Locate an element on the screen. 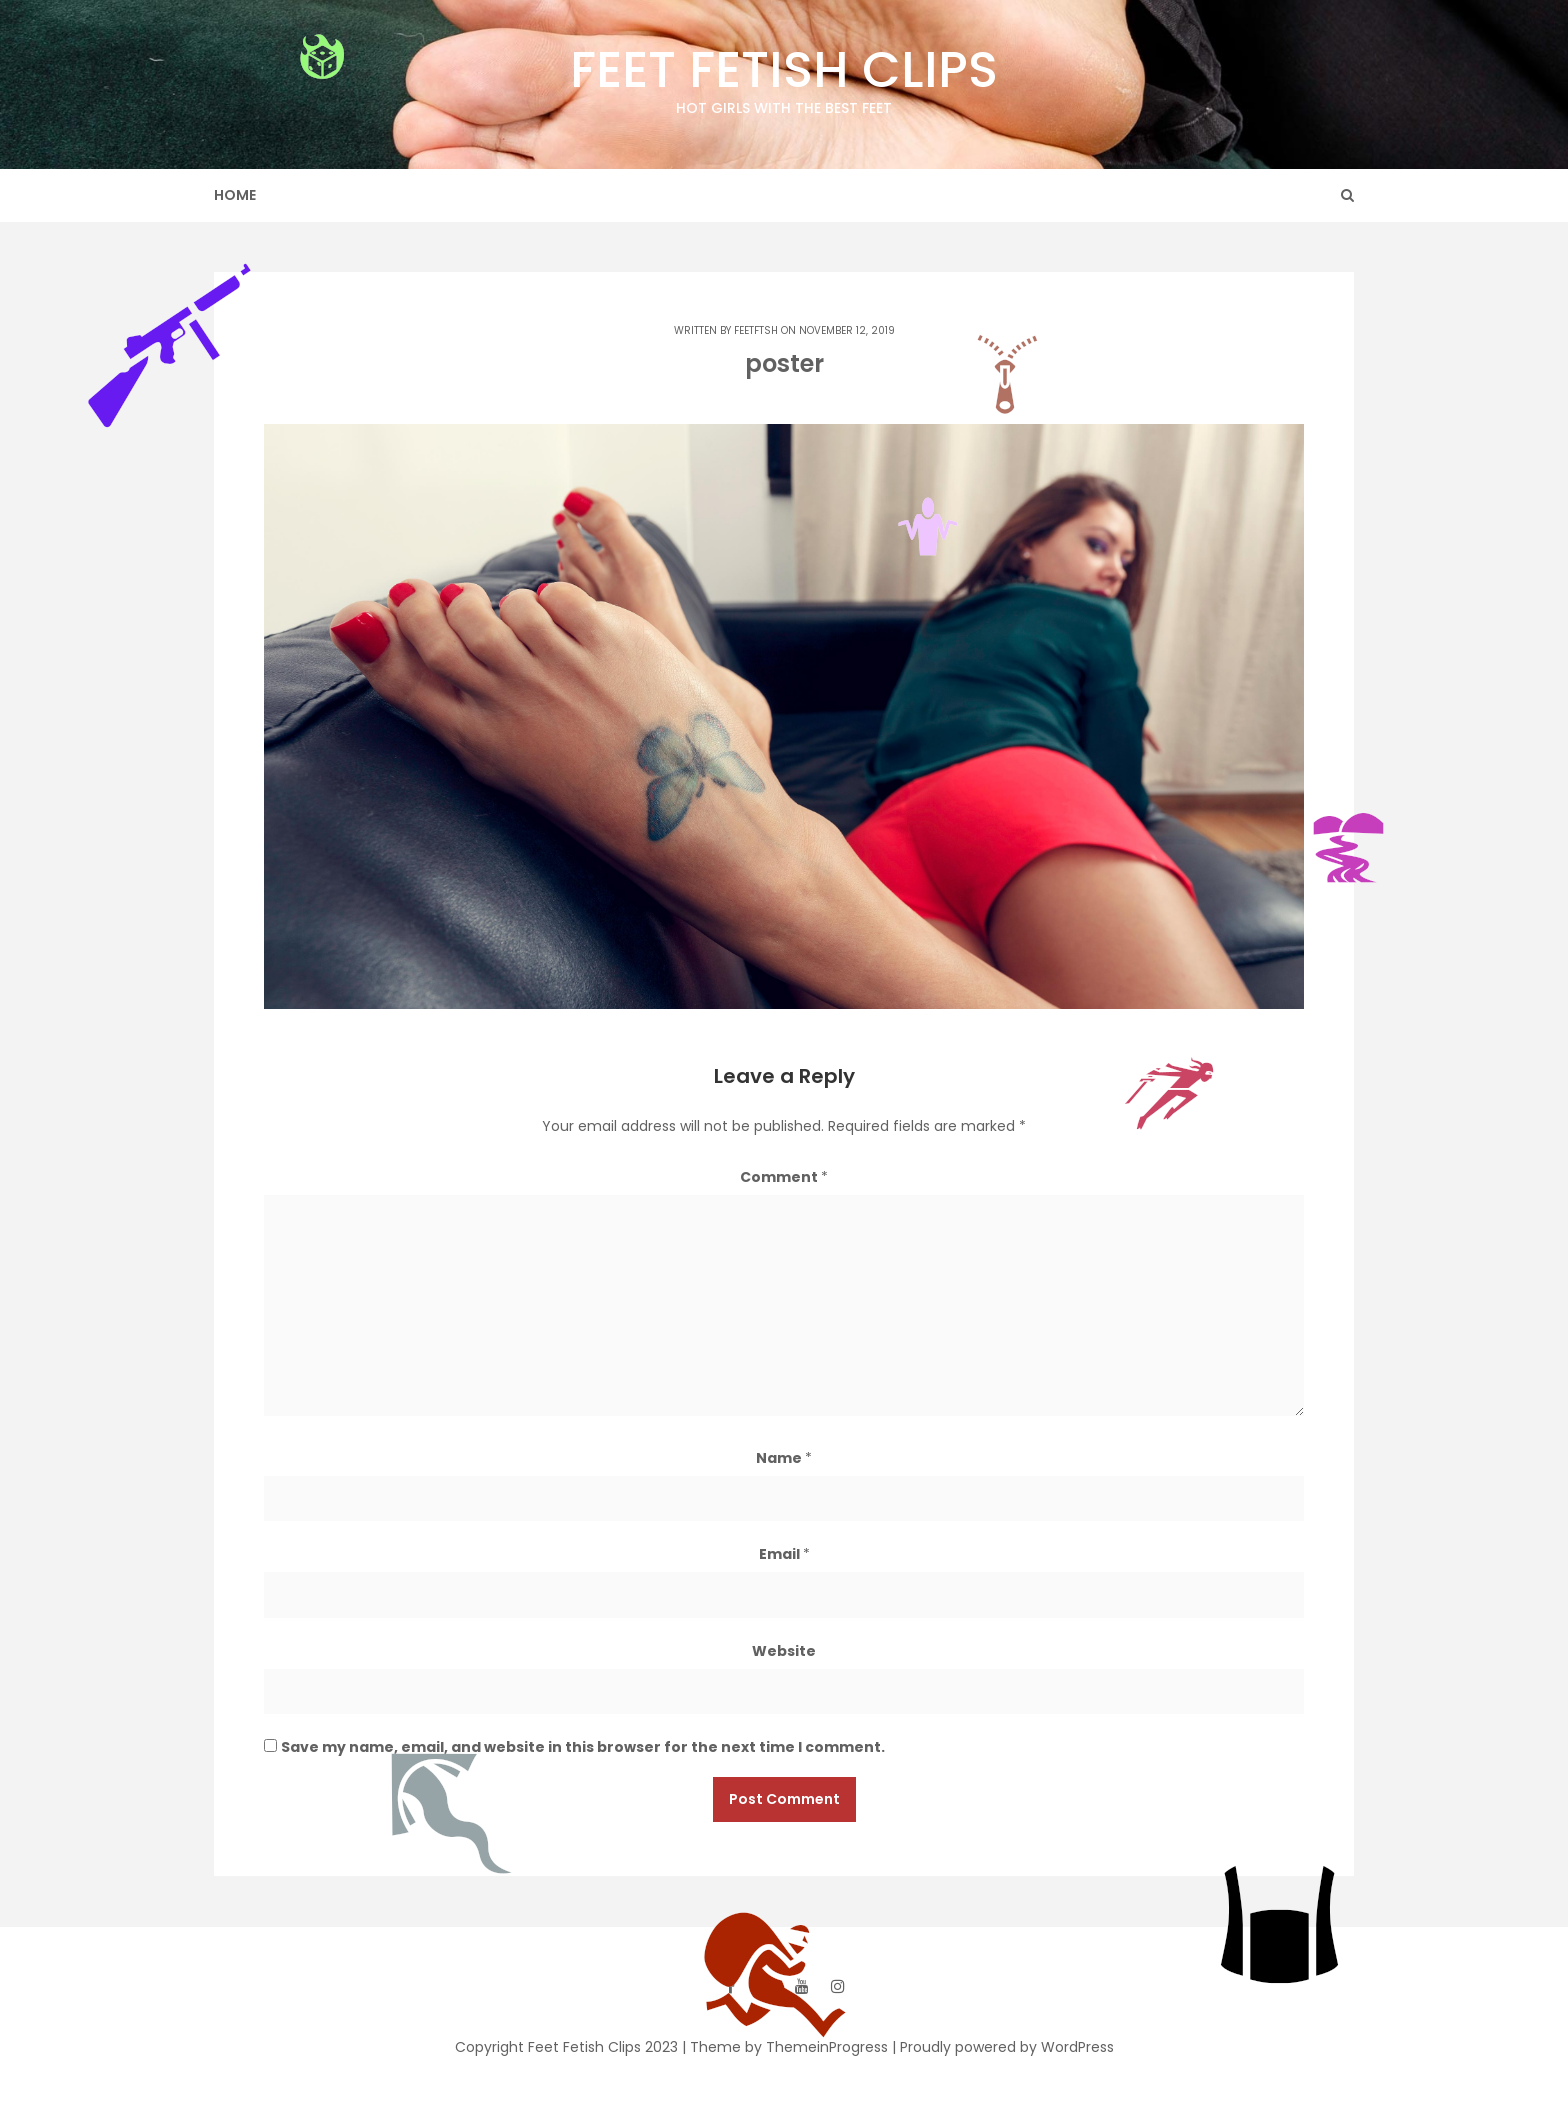 The image size is (1568, 2110). activate a risky or high-stakes game mode is located at coordinates (322, 56).